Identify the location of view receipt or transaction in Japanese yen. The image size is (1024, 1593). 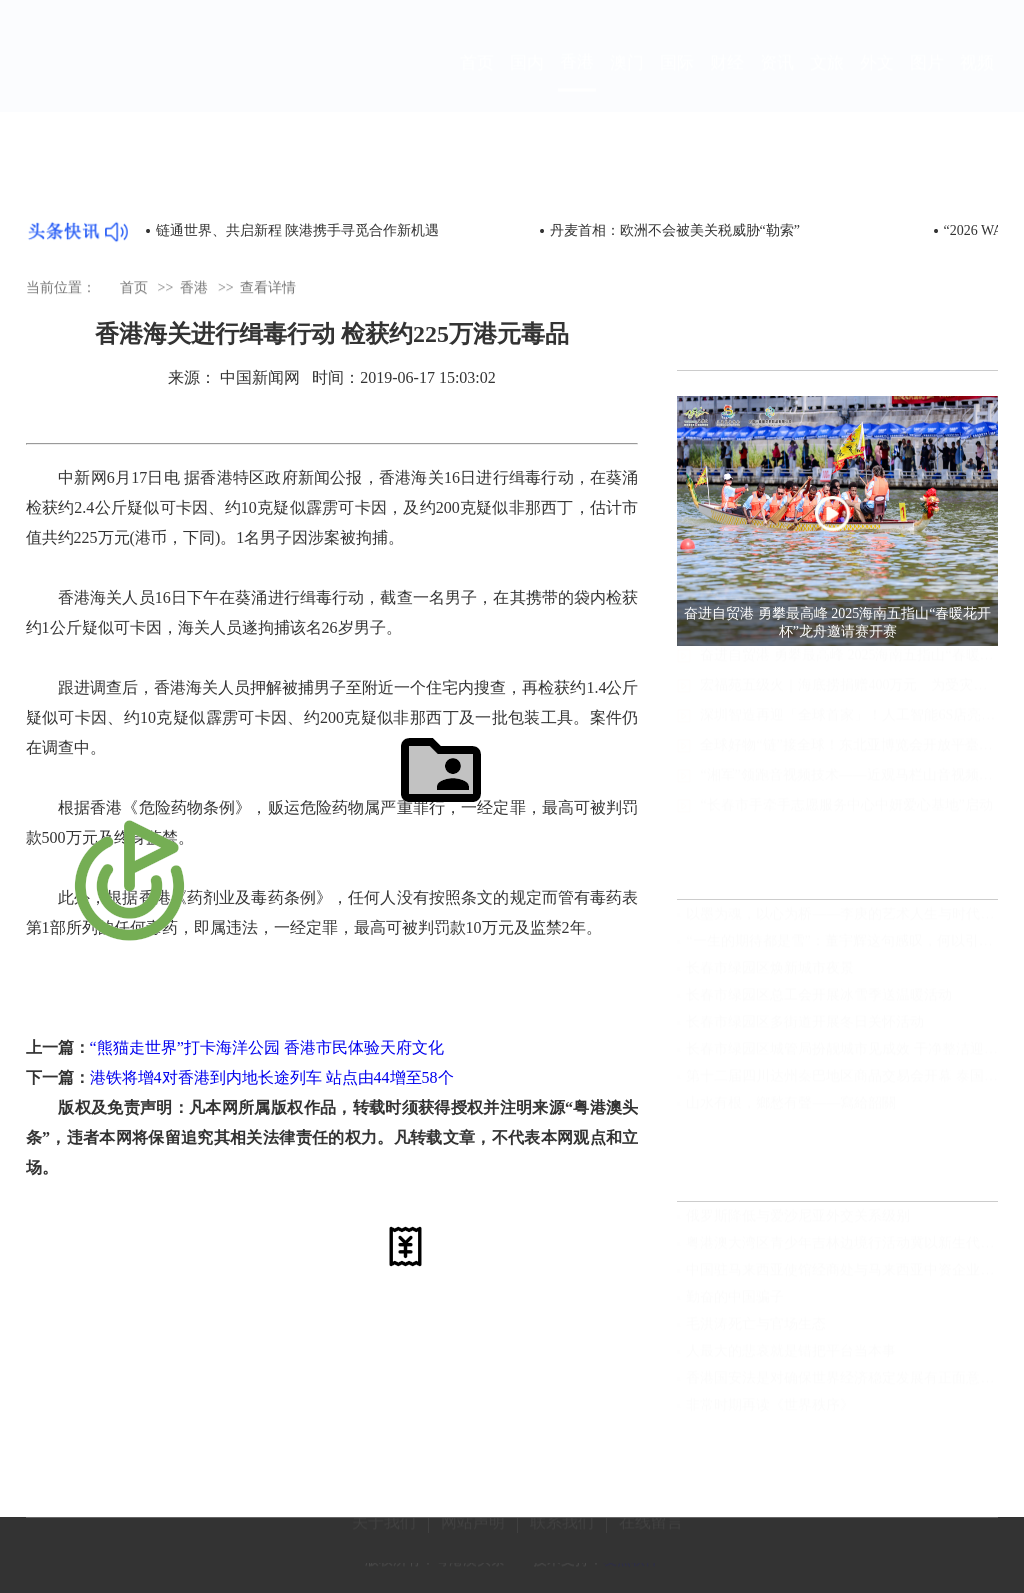
(405, 1246).